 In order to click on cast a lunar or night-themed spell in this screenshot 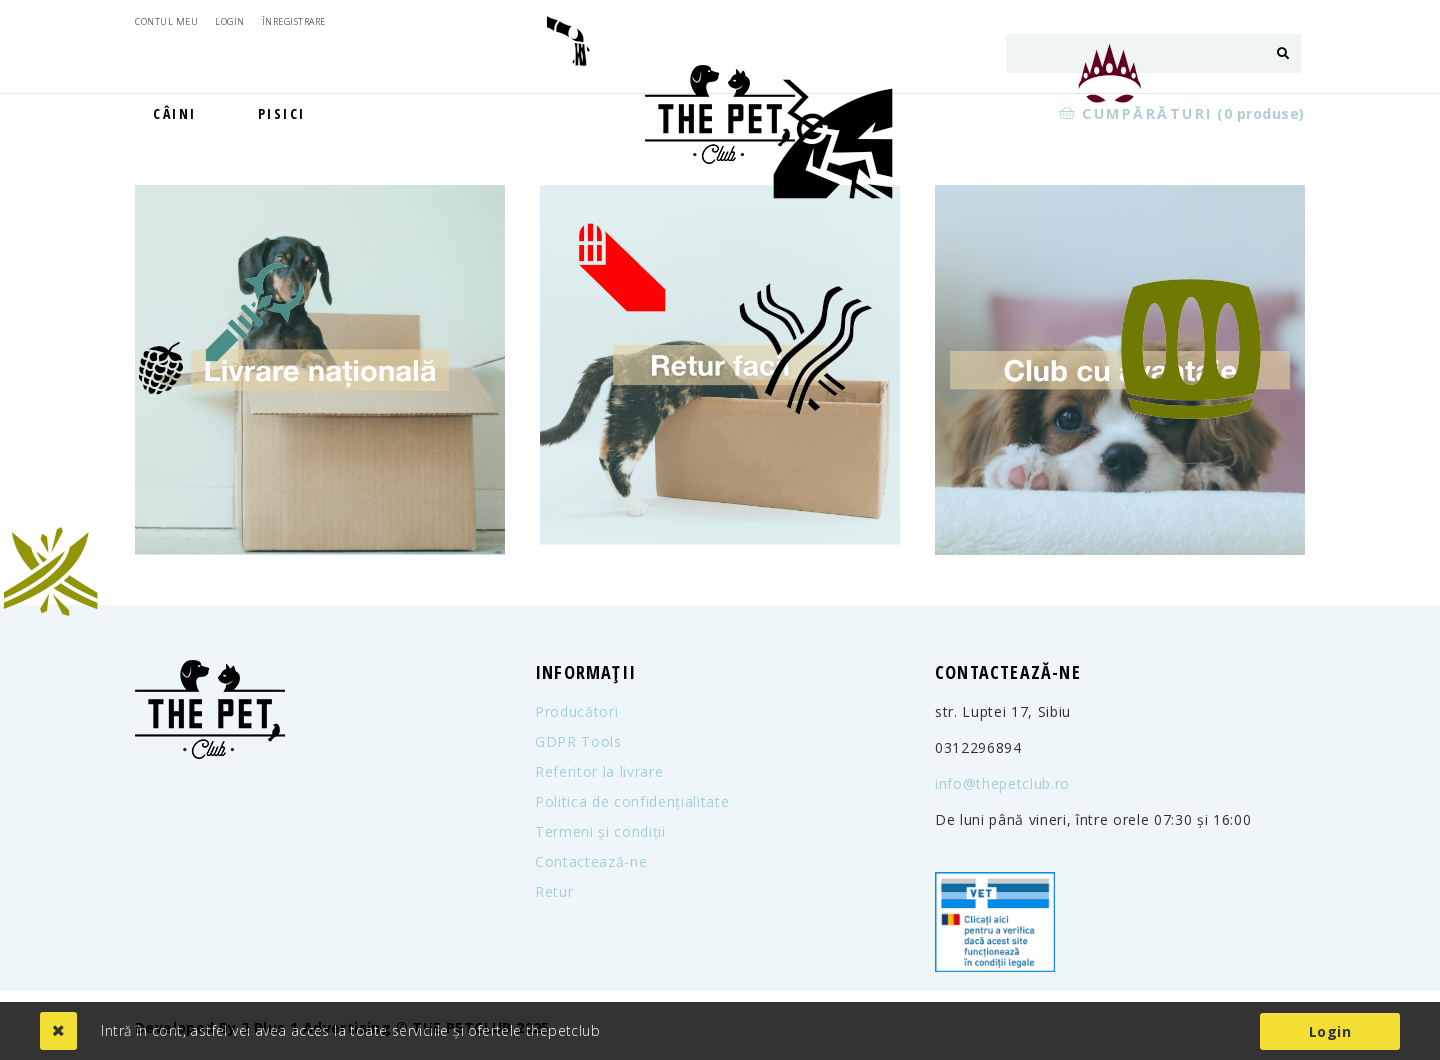, I will do `click(255, 312)`.